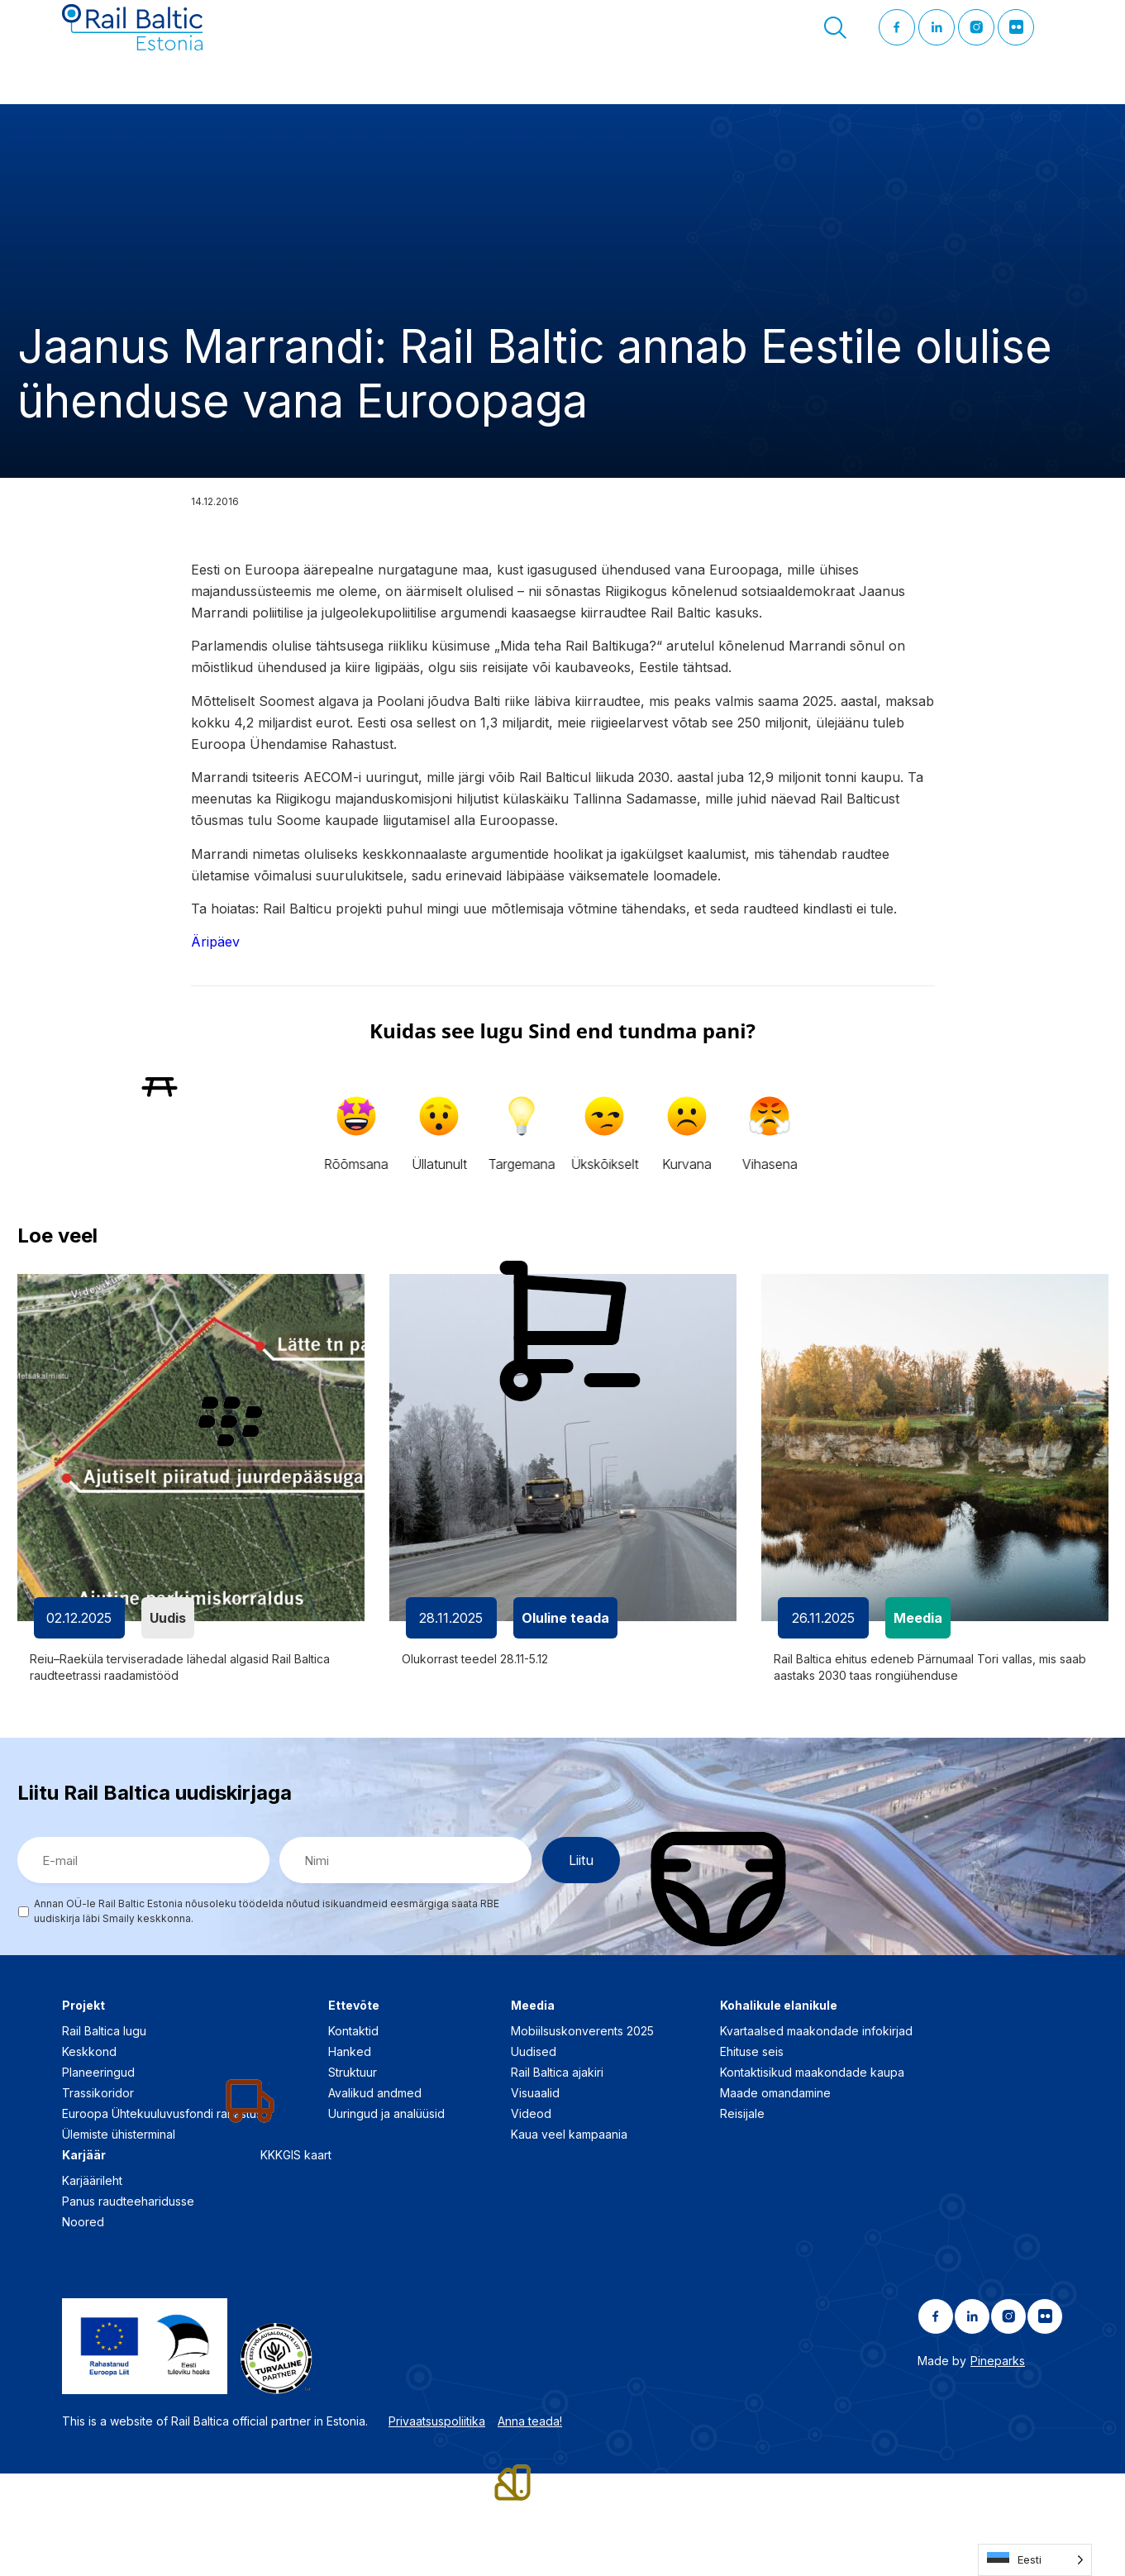  I want to click on access vehicle or transportation options, so click(250, 2101).